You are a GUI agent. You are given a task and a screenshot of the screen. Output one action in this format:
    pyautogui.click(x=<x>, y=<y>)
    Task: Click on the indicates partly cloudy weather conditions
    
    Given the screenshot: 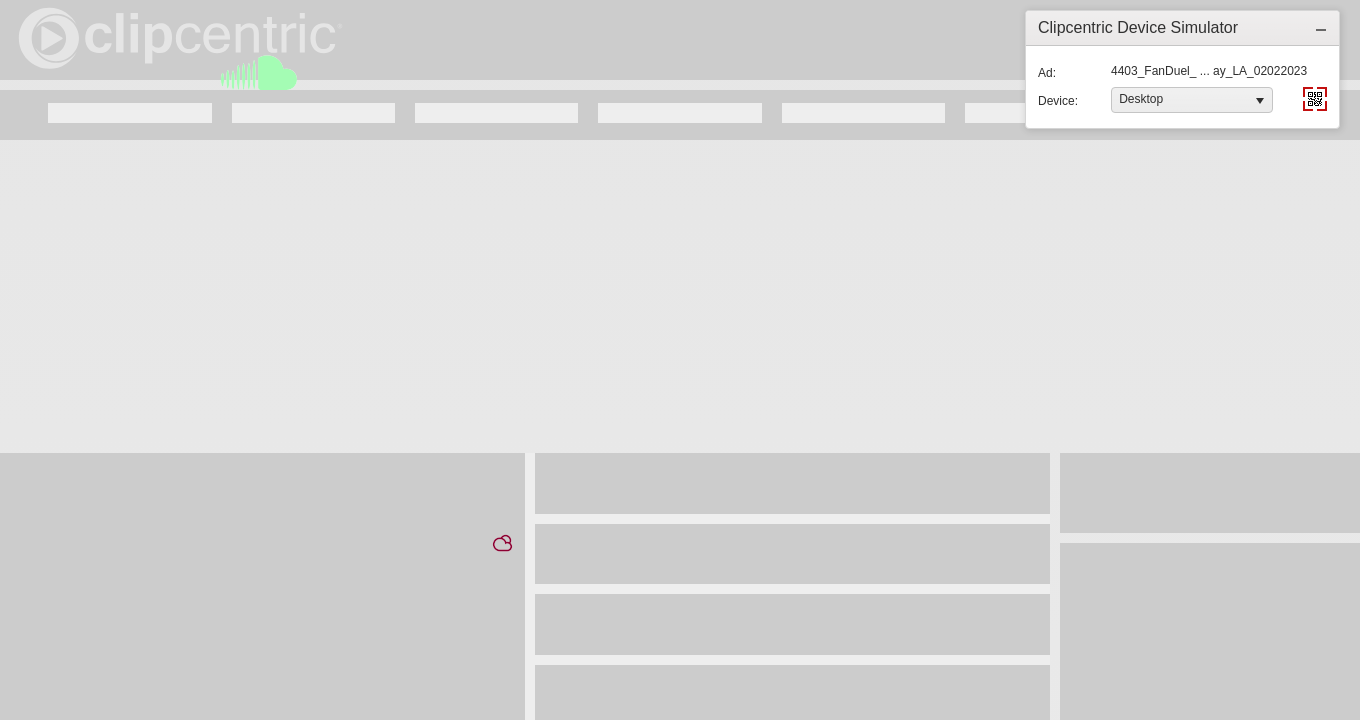 What is the action you would take?
    pyautogui.click(x=502, y=543)
    